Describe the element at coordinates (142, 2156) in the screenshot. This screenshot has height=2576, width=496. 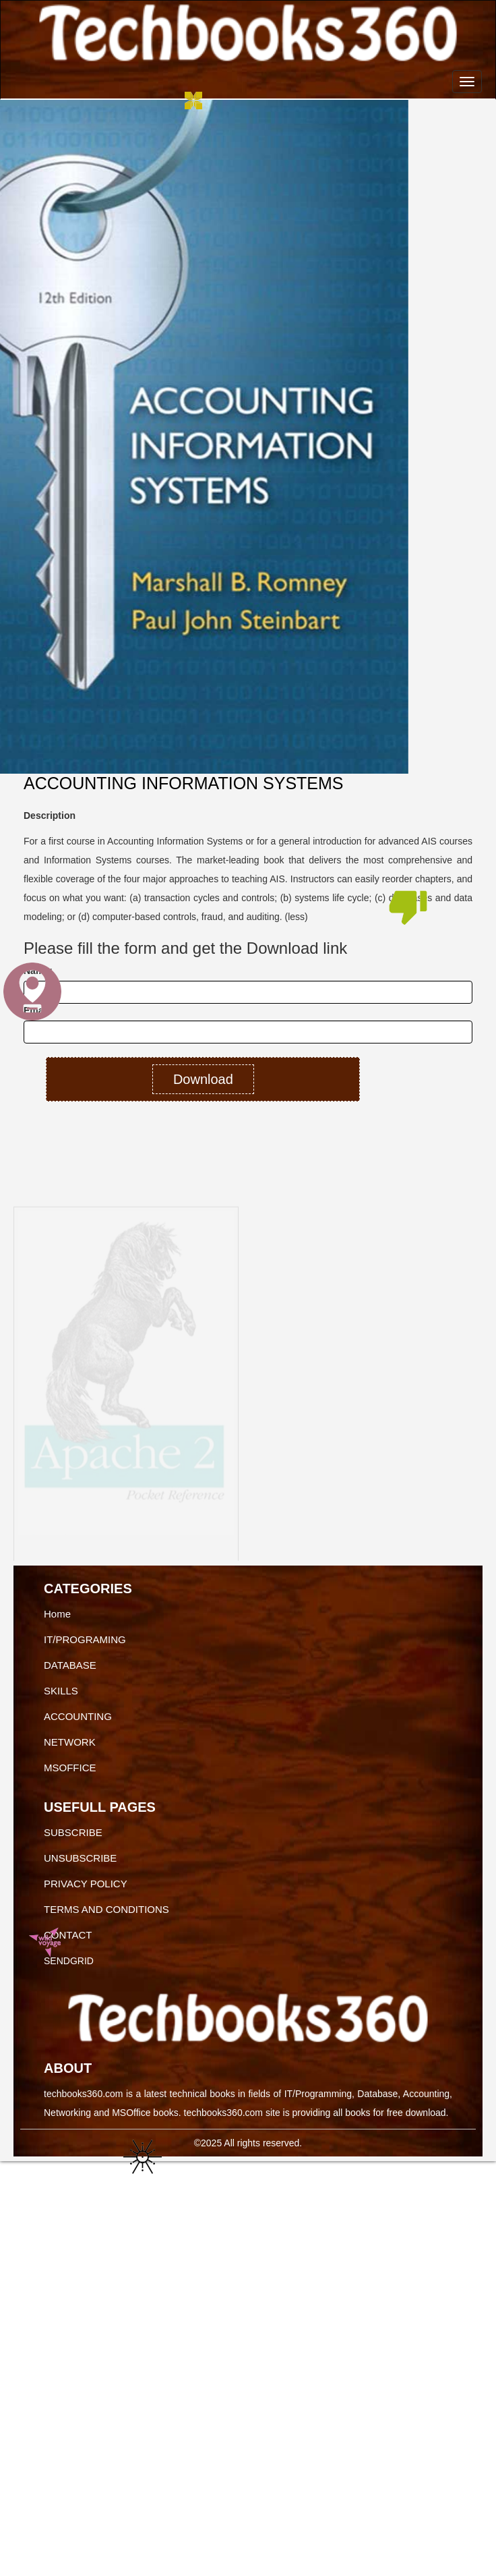
I see `tokio async runtime for rust logo` at that location.